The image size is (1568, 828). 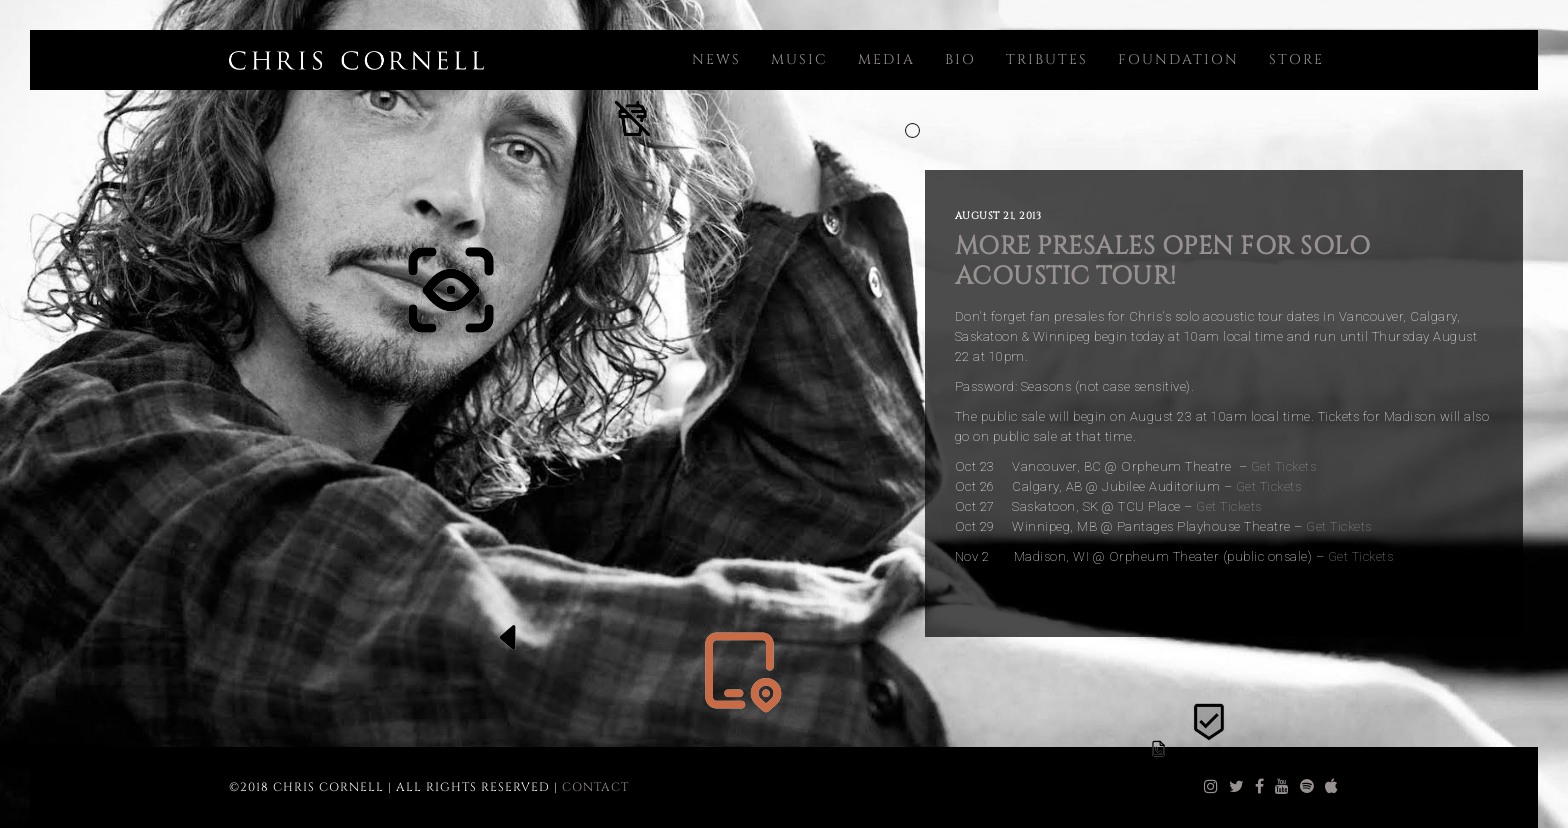 What do you see at coordinates (632, 118) in the screenshot?
I see `no beverages allowed` at bounding box center [632, 118].